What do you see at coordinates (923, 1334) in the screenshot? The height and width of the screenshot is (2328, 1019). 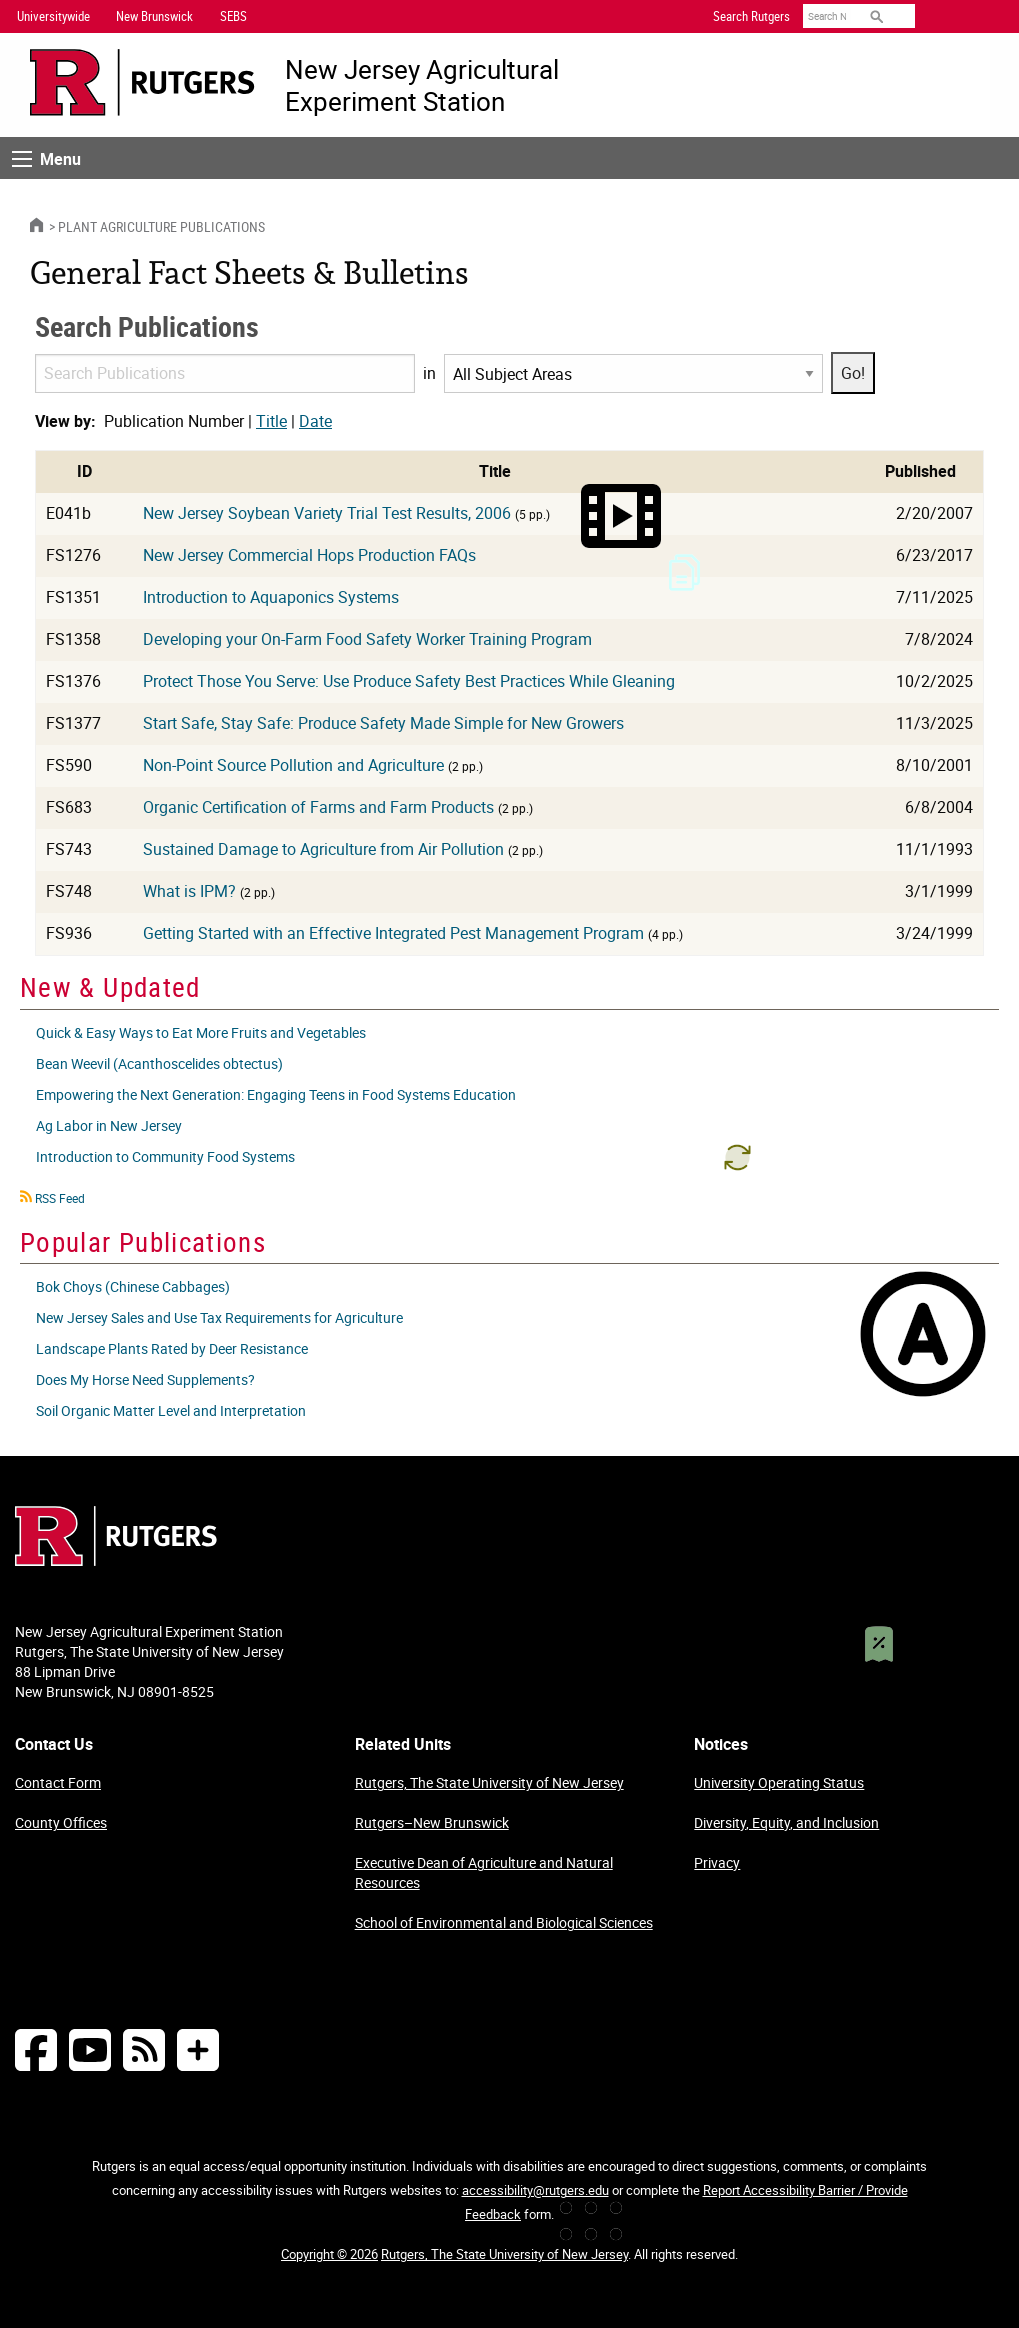 I see `xbox controller A button indicator` at bounding box center [923, 1334].